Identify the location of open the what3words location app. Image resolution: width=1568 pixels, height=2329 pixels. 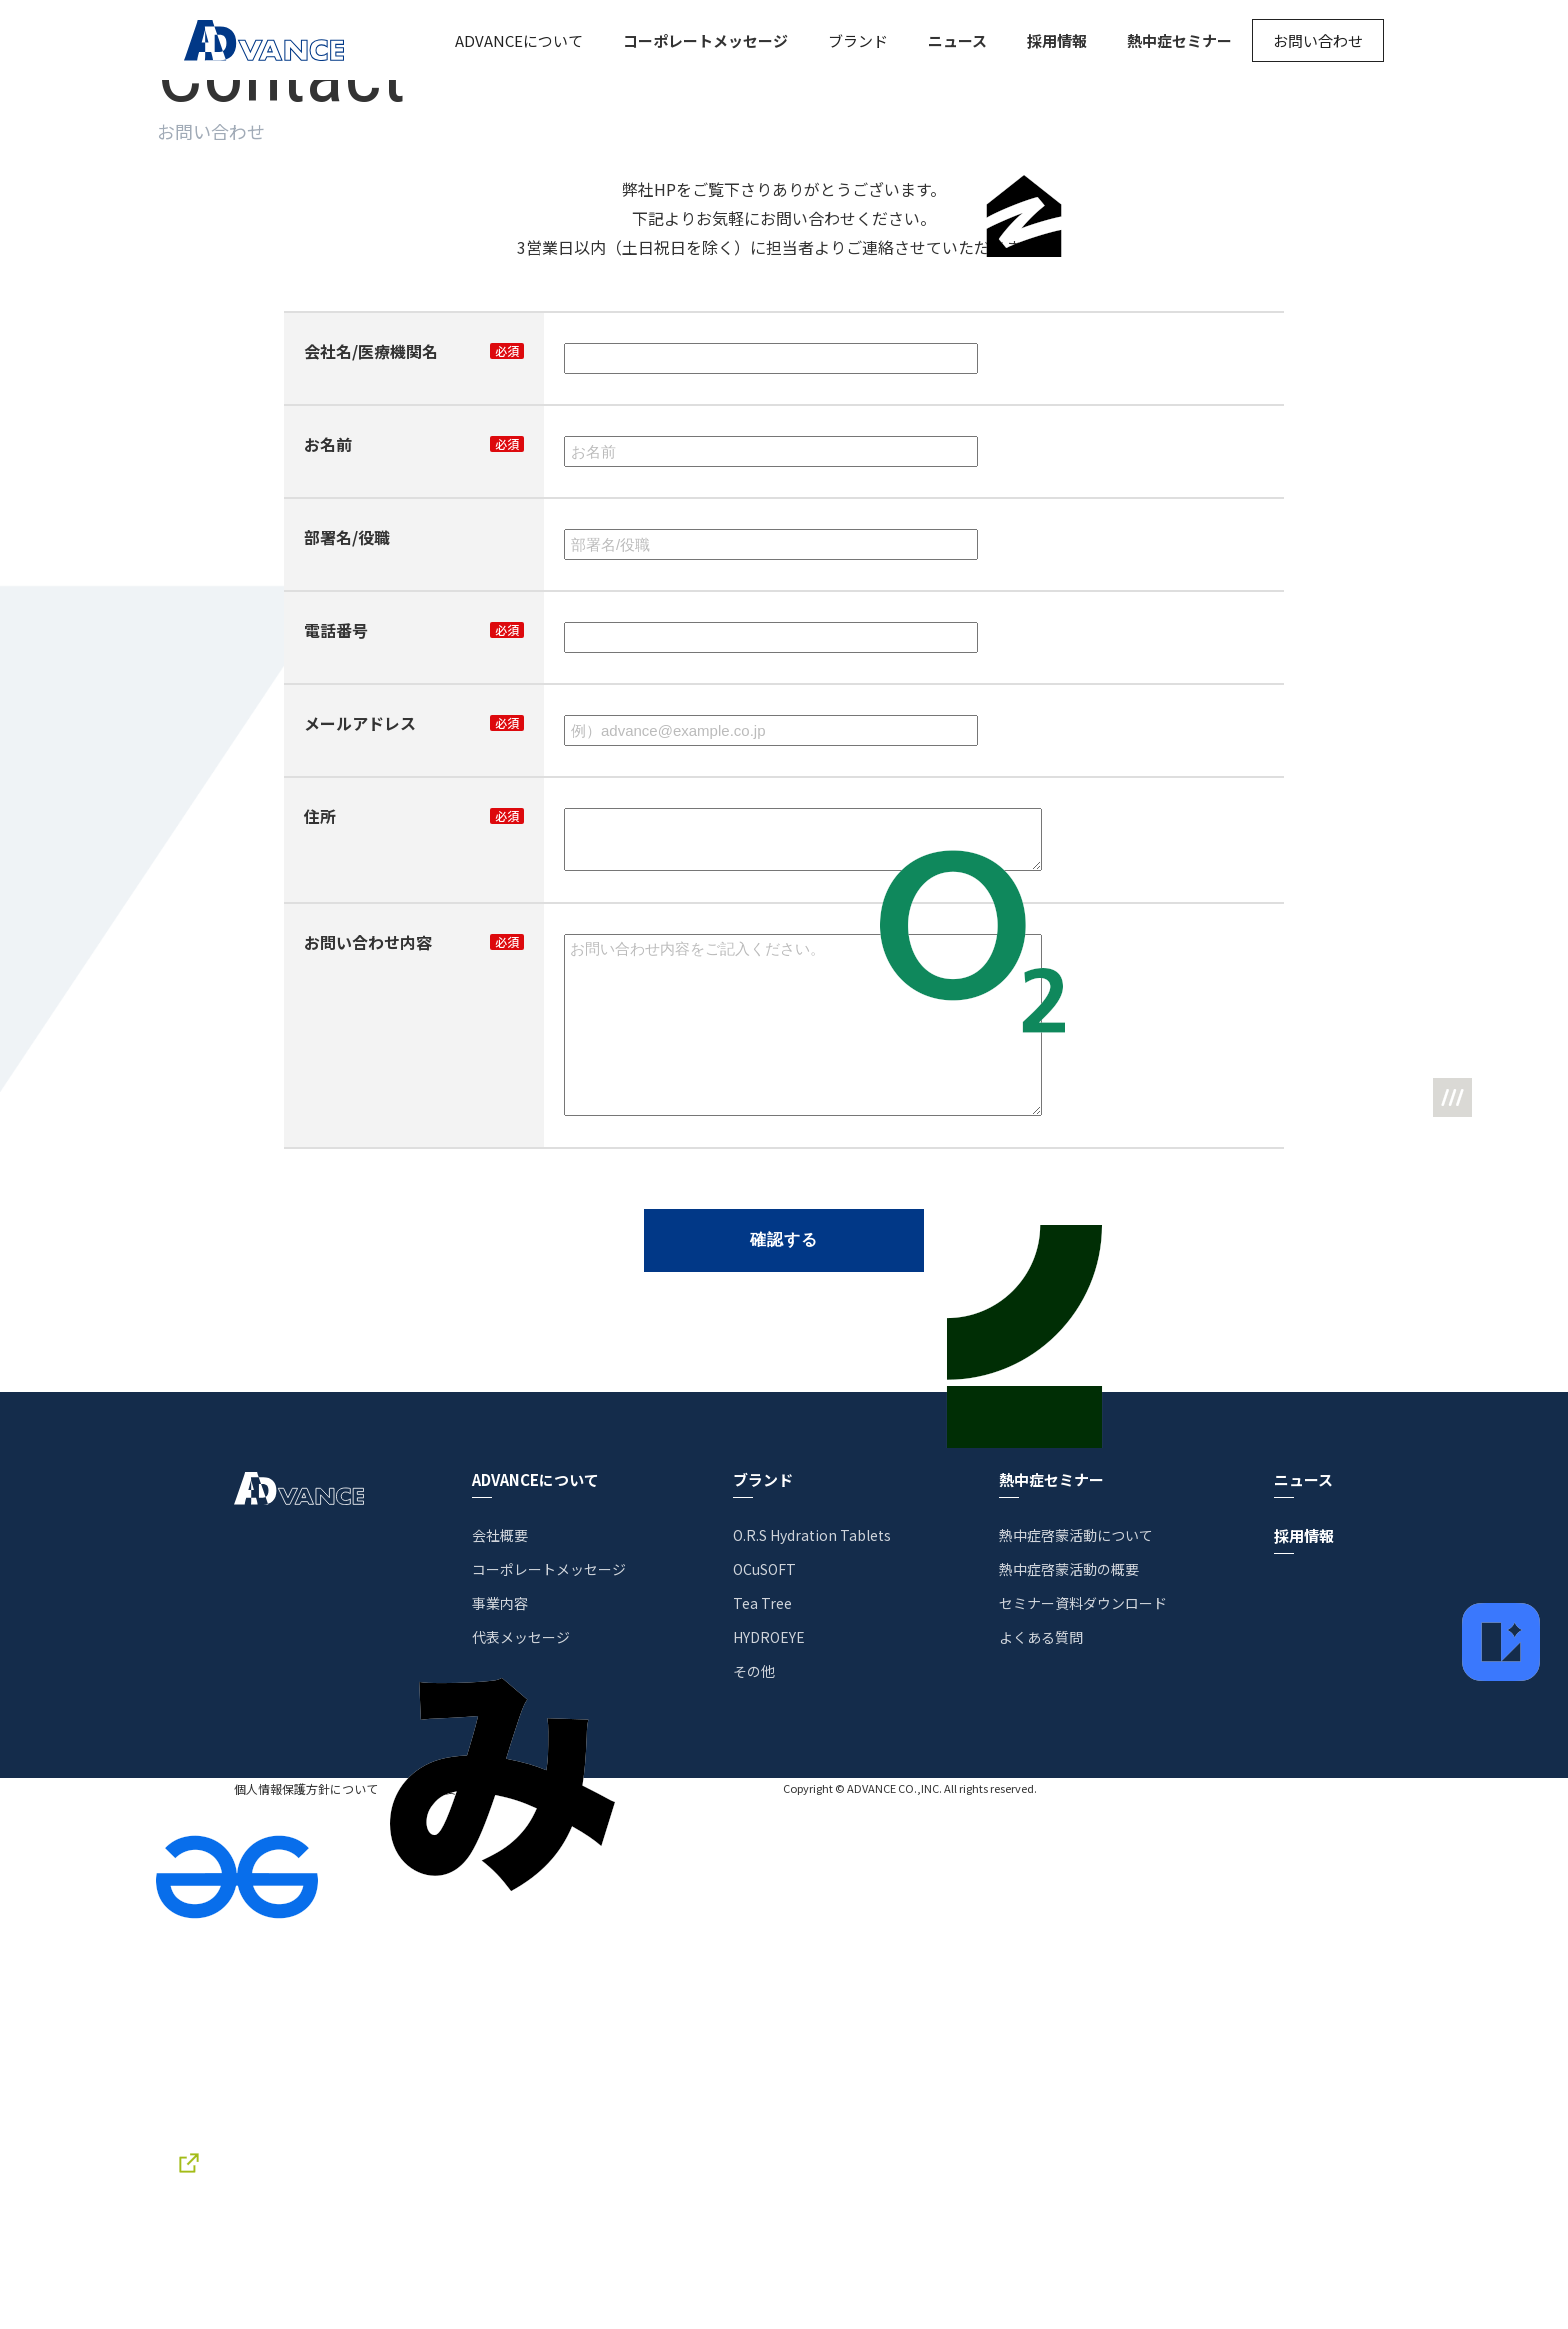
(1452, 1097).